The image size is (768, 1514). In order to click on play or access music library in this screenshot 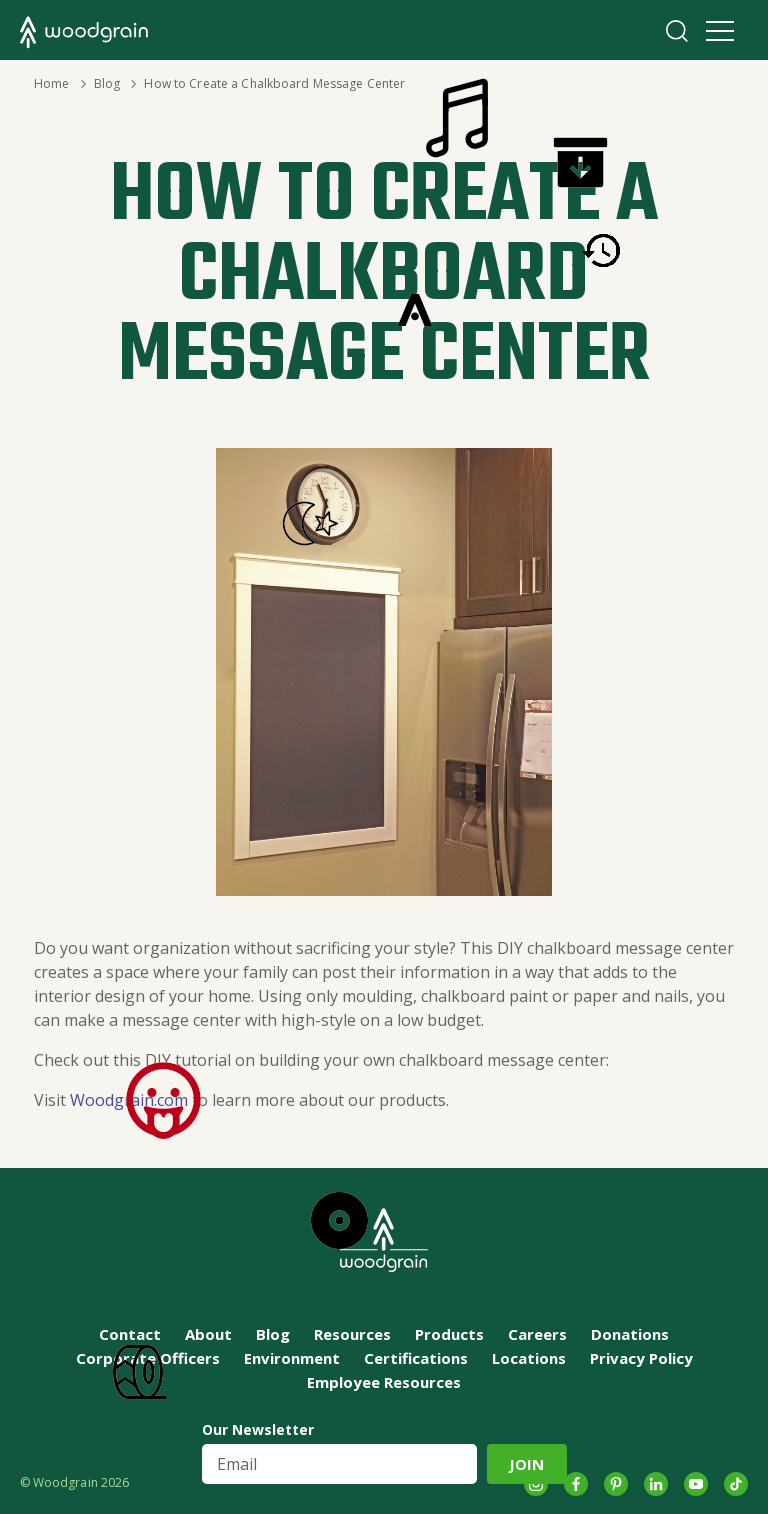, I will do `click(339, 1220)`.